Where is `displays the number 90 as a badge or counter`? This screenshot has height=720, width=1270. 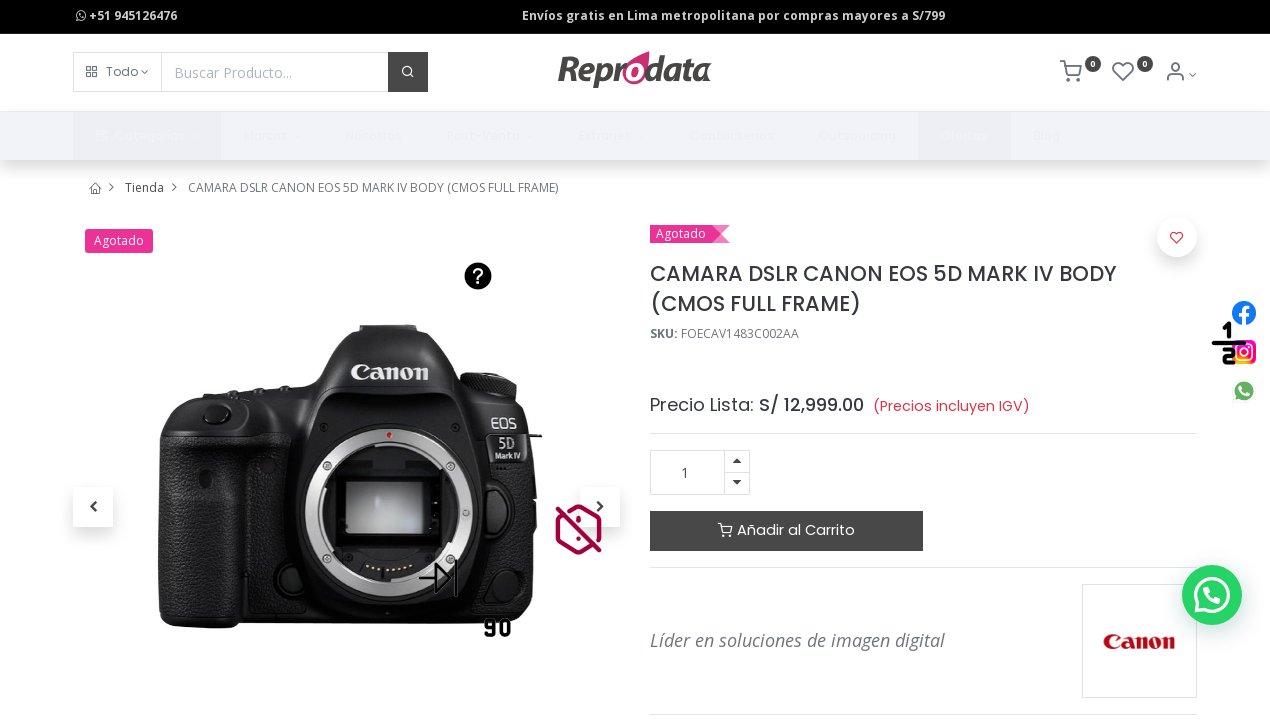 displays the number 90 as a badge or counter is located at coordinates (497, 627).